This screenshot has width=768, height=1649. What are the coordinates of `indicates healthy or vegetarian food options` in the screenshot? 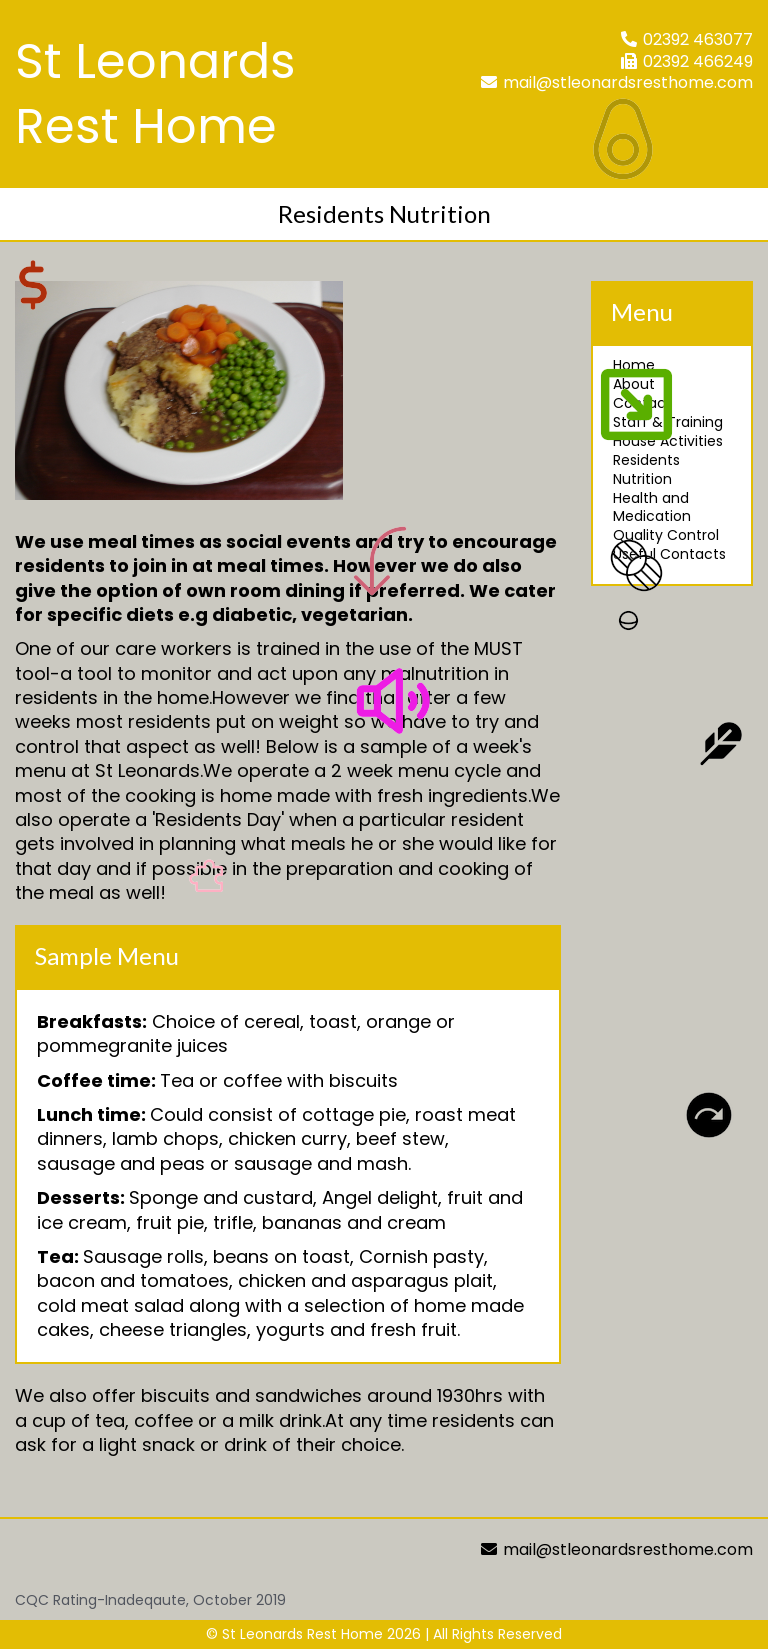 It's located at (623, 139).